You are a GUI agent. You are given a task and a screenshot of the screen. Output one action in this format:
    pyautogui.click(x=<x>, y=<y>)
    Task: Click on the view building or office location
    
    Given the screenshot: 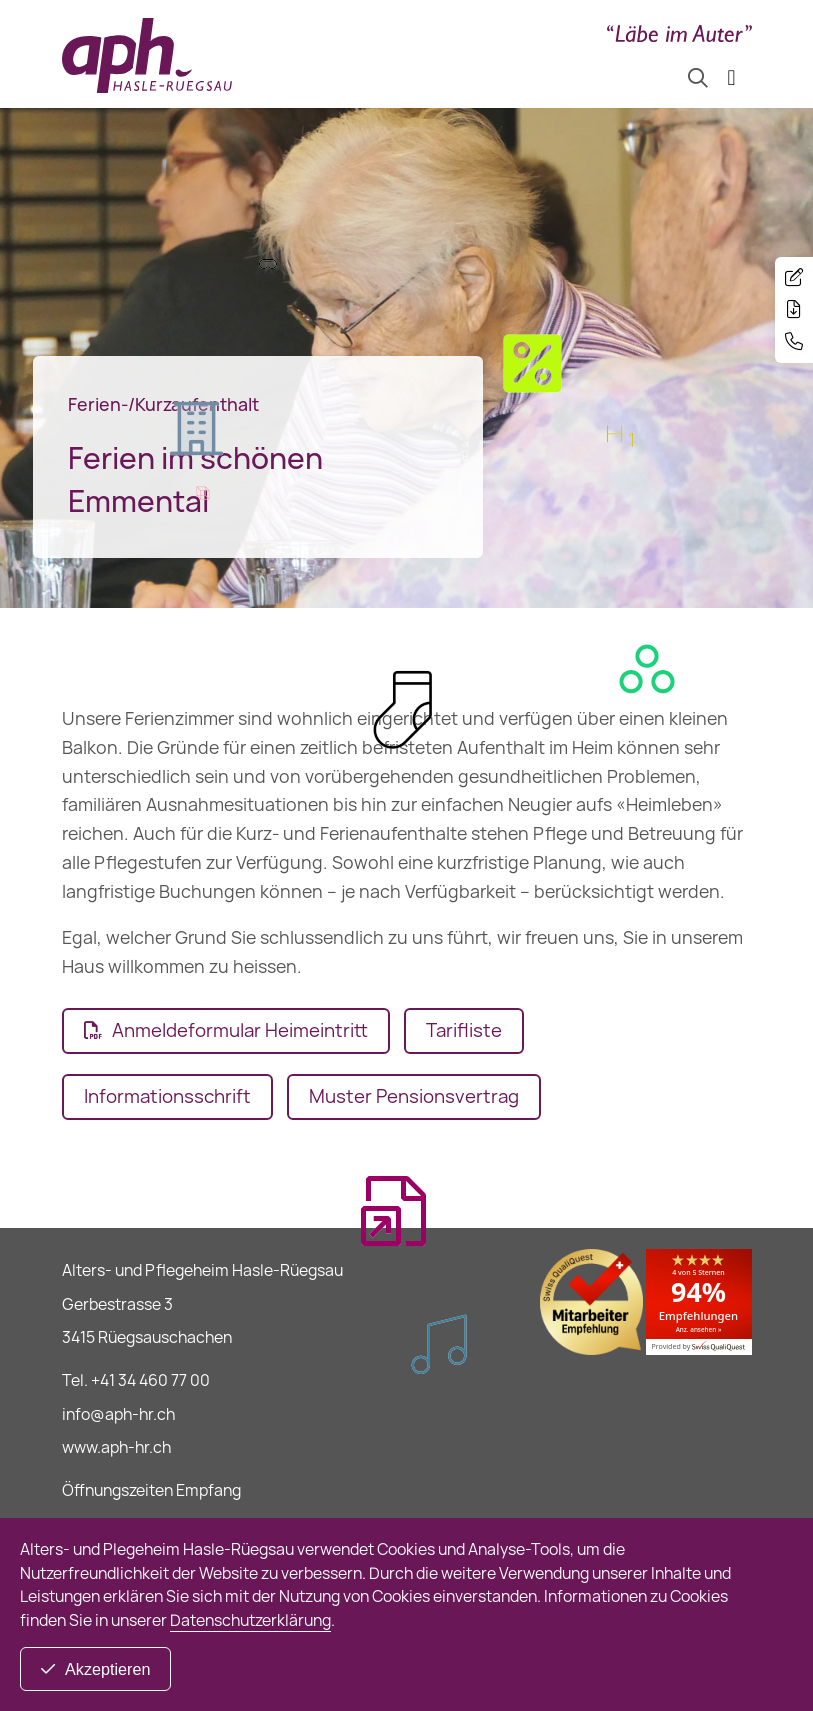 What is the action you would take?
    pyautogui.click(x=196, y=428)
    